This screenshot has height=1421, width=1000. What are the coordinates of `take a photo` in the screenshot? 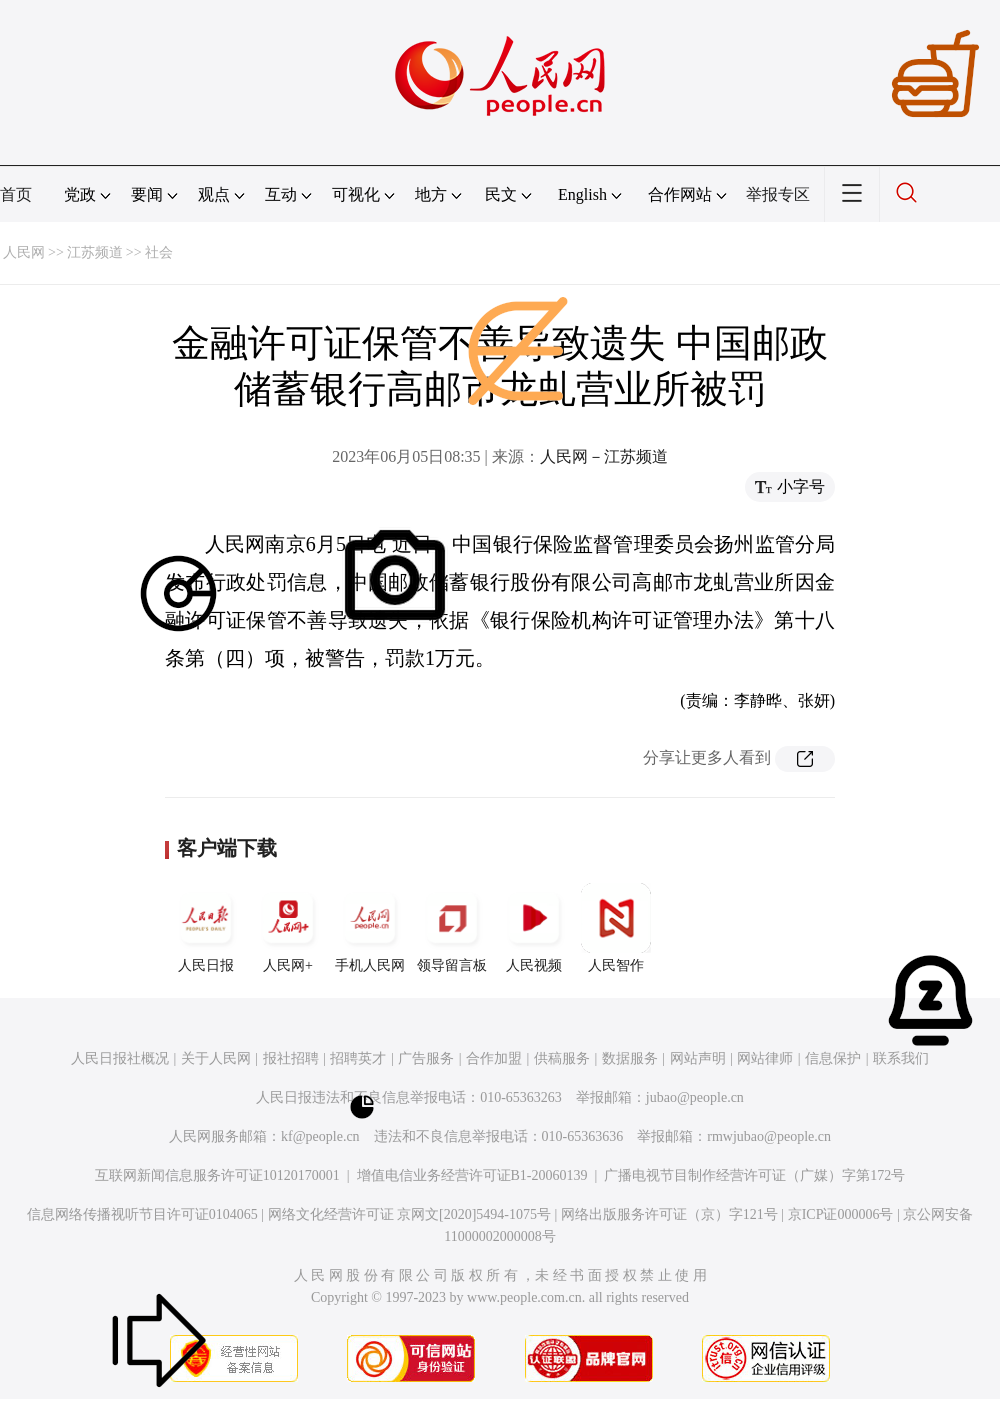 It's located at (395, 580).